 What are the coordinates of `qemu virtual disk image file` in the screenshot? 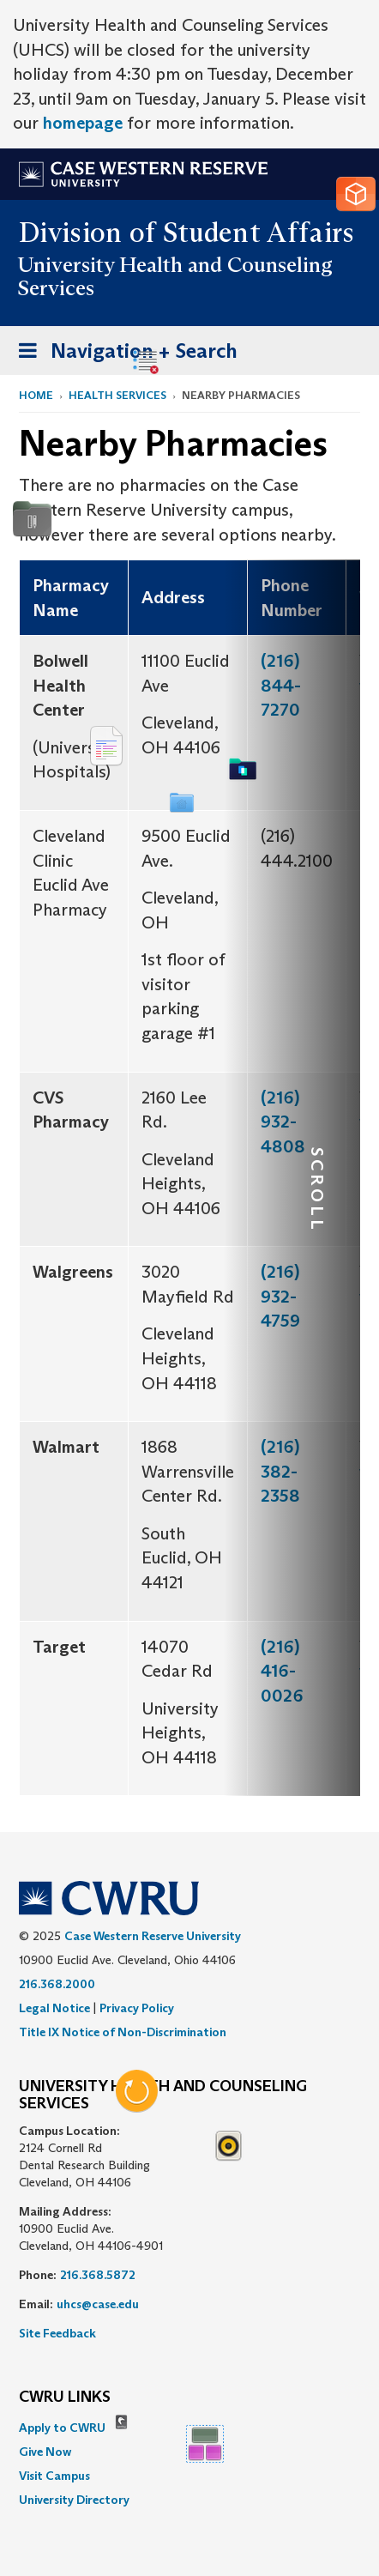 It's located at (121, 2422).